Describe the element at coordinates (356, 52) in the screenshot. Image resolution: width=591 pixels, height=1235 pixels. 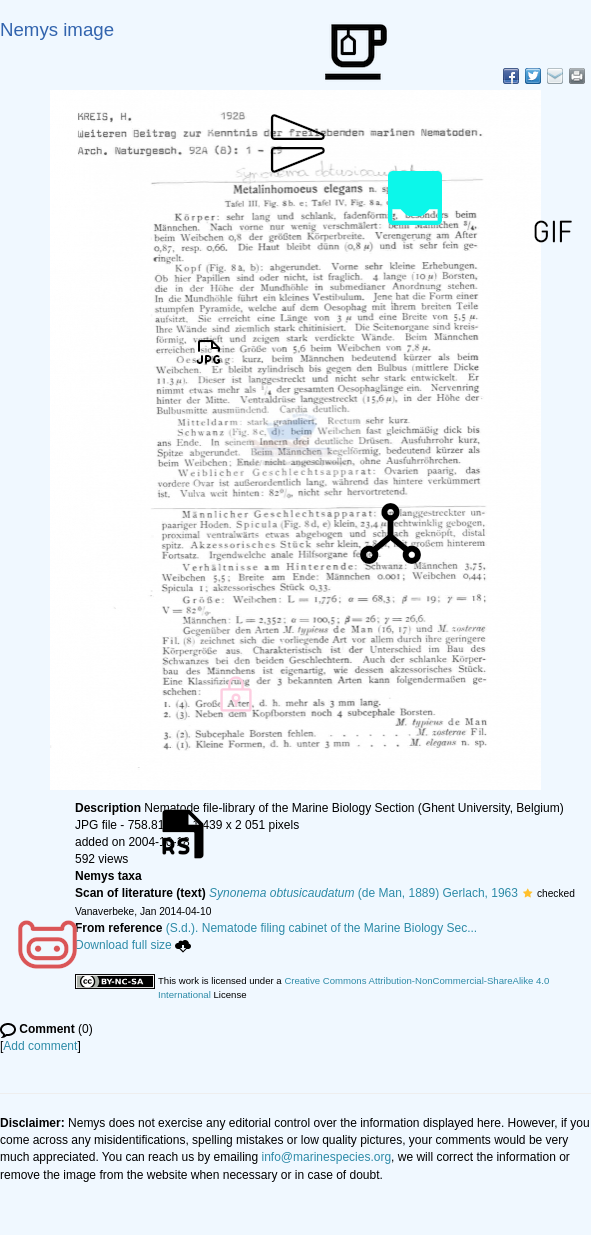
I see `access food and beverage emoji category` at that location.